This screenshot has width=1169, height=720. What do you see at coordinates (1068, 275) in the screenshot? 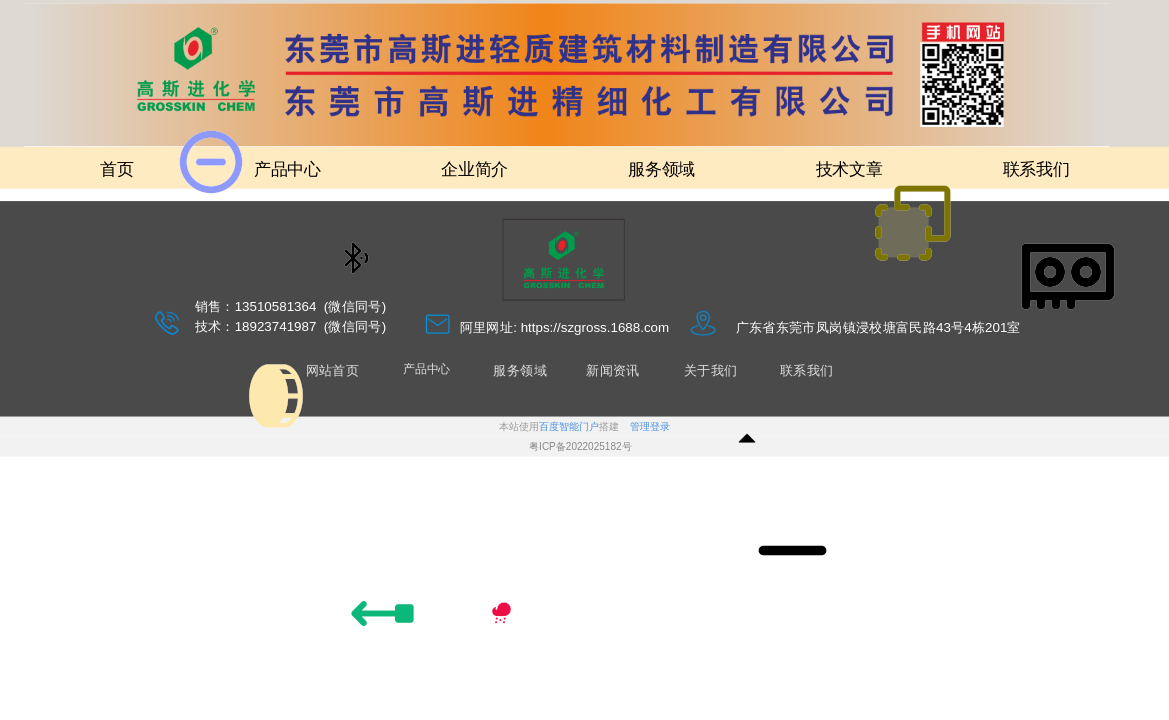
I see `view graphics card information` at bounding box center [1068, 275].